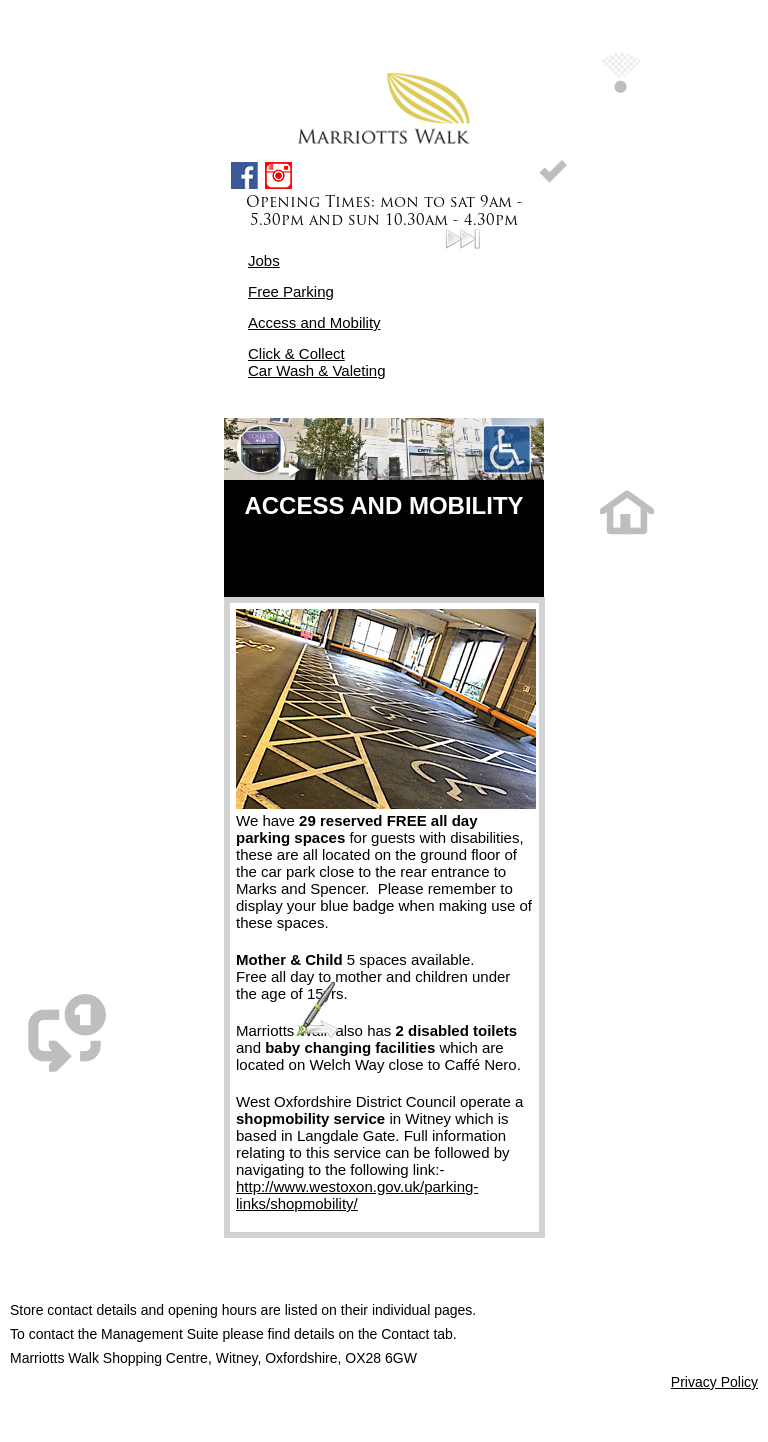 The width and height of the screenshot is (768, 1442). I want to click on repeat current song in playlist, so click(64, 1035).